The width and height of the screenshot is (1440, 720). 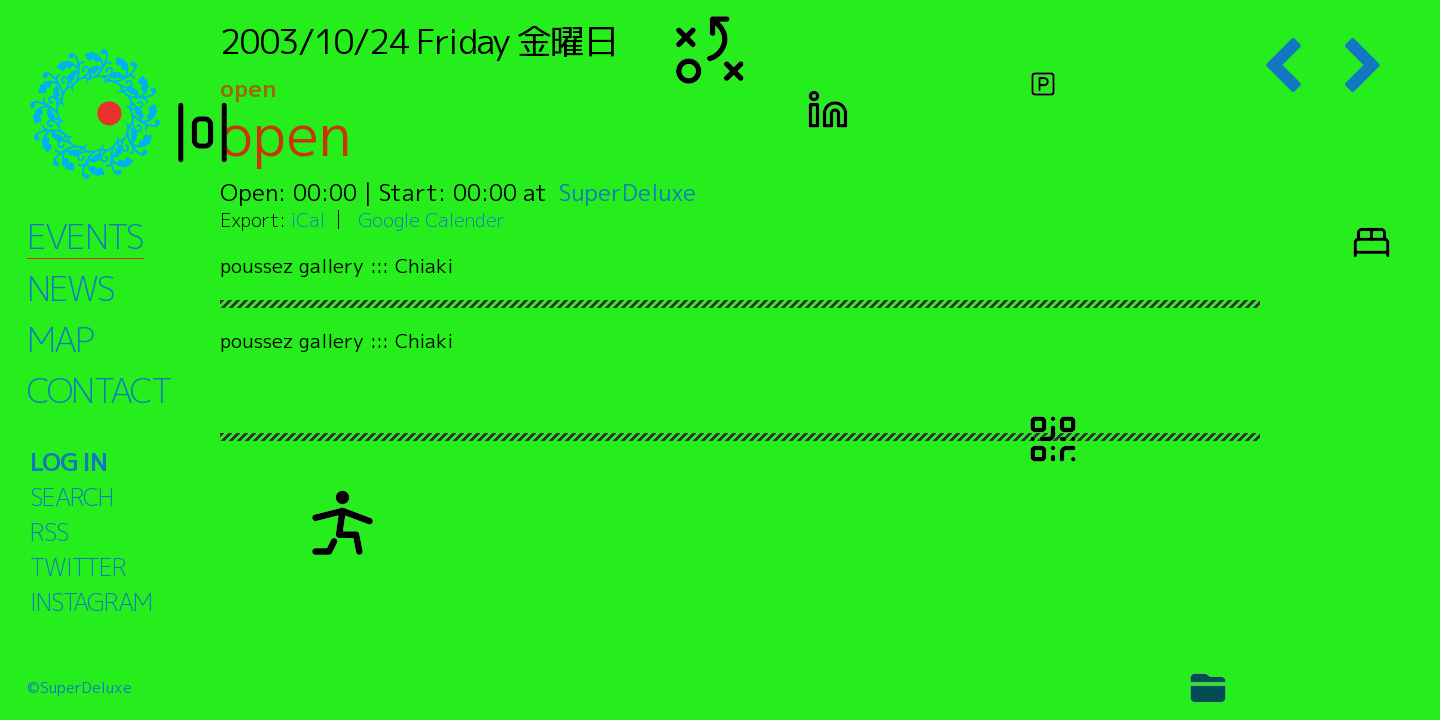 I want to click on distribute objects with equal spacing horizontally, so click(x=202, y=132).